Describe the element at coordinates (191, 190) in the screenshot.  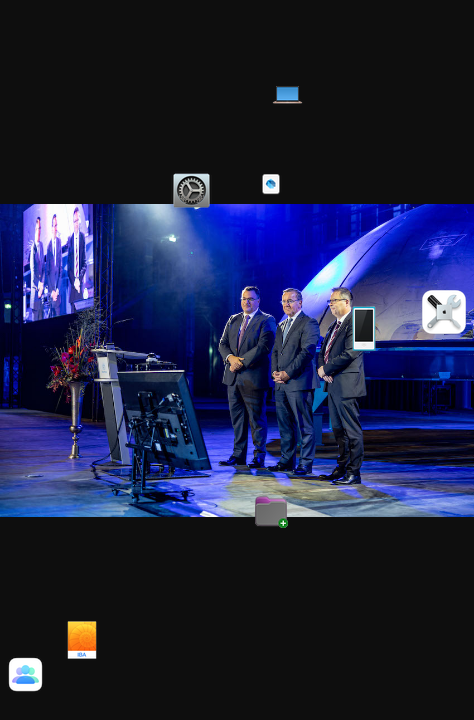
I see `access advertising and privacy settings` at that location.